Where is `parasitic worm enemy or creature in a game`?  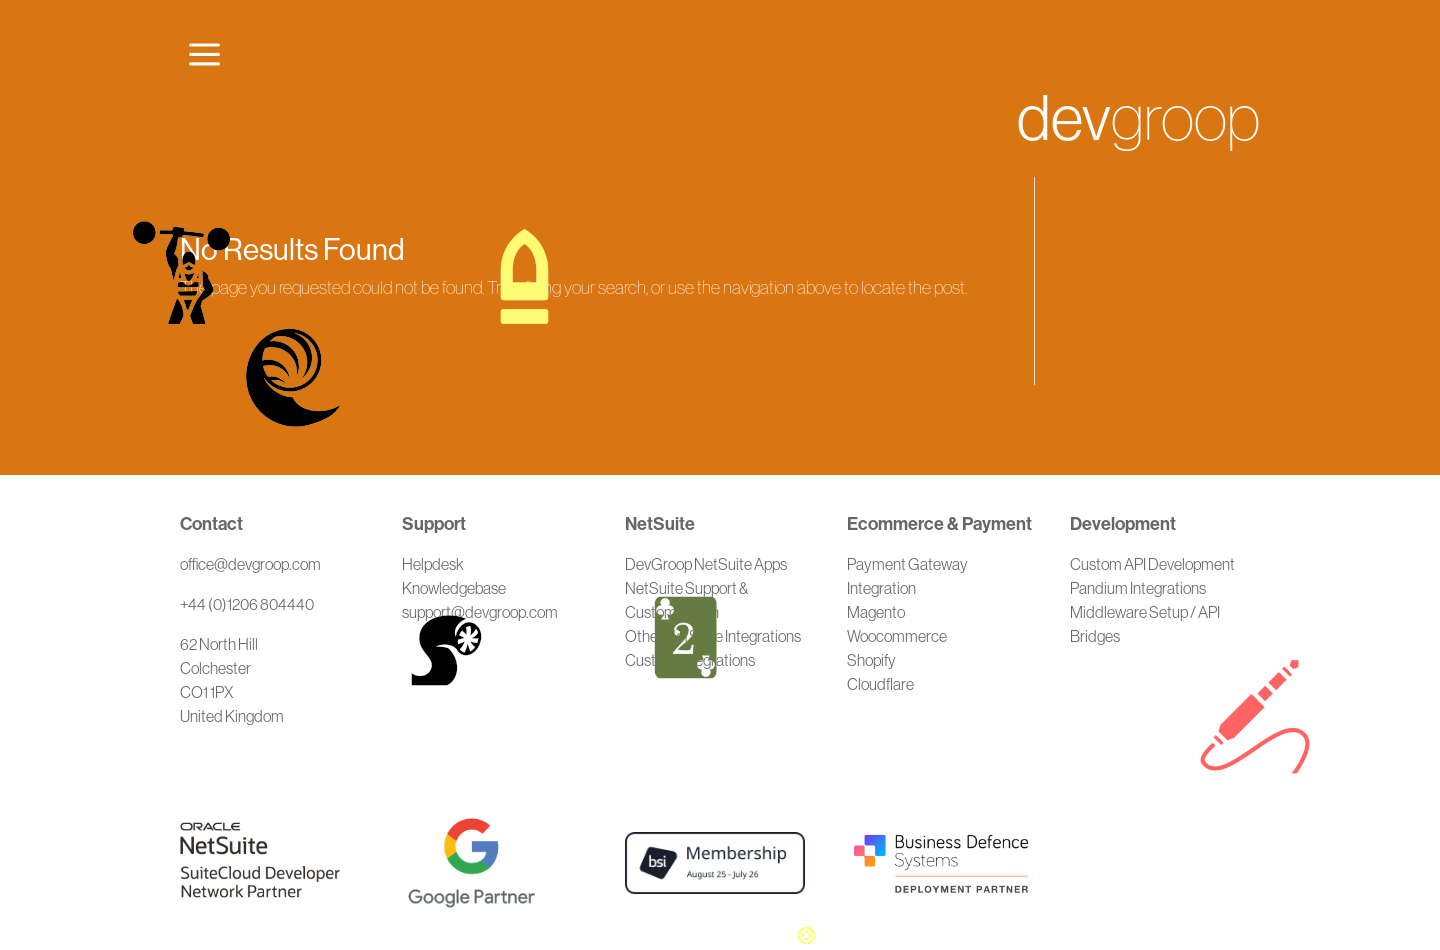 parasitic worm enemy or creature in a game is located at coordinates (446, 650).